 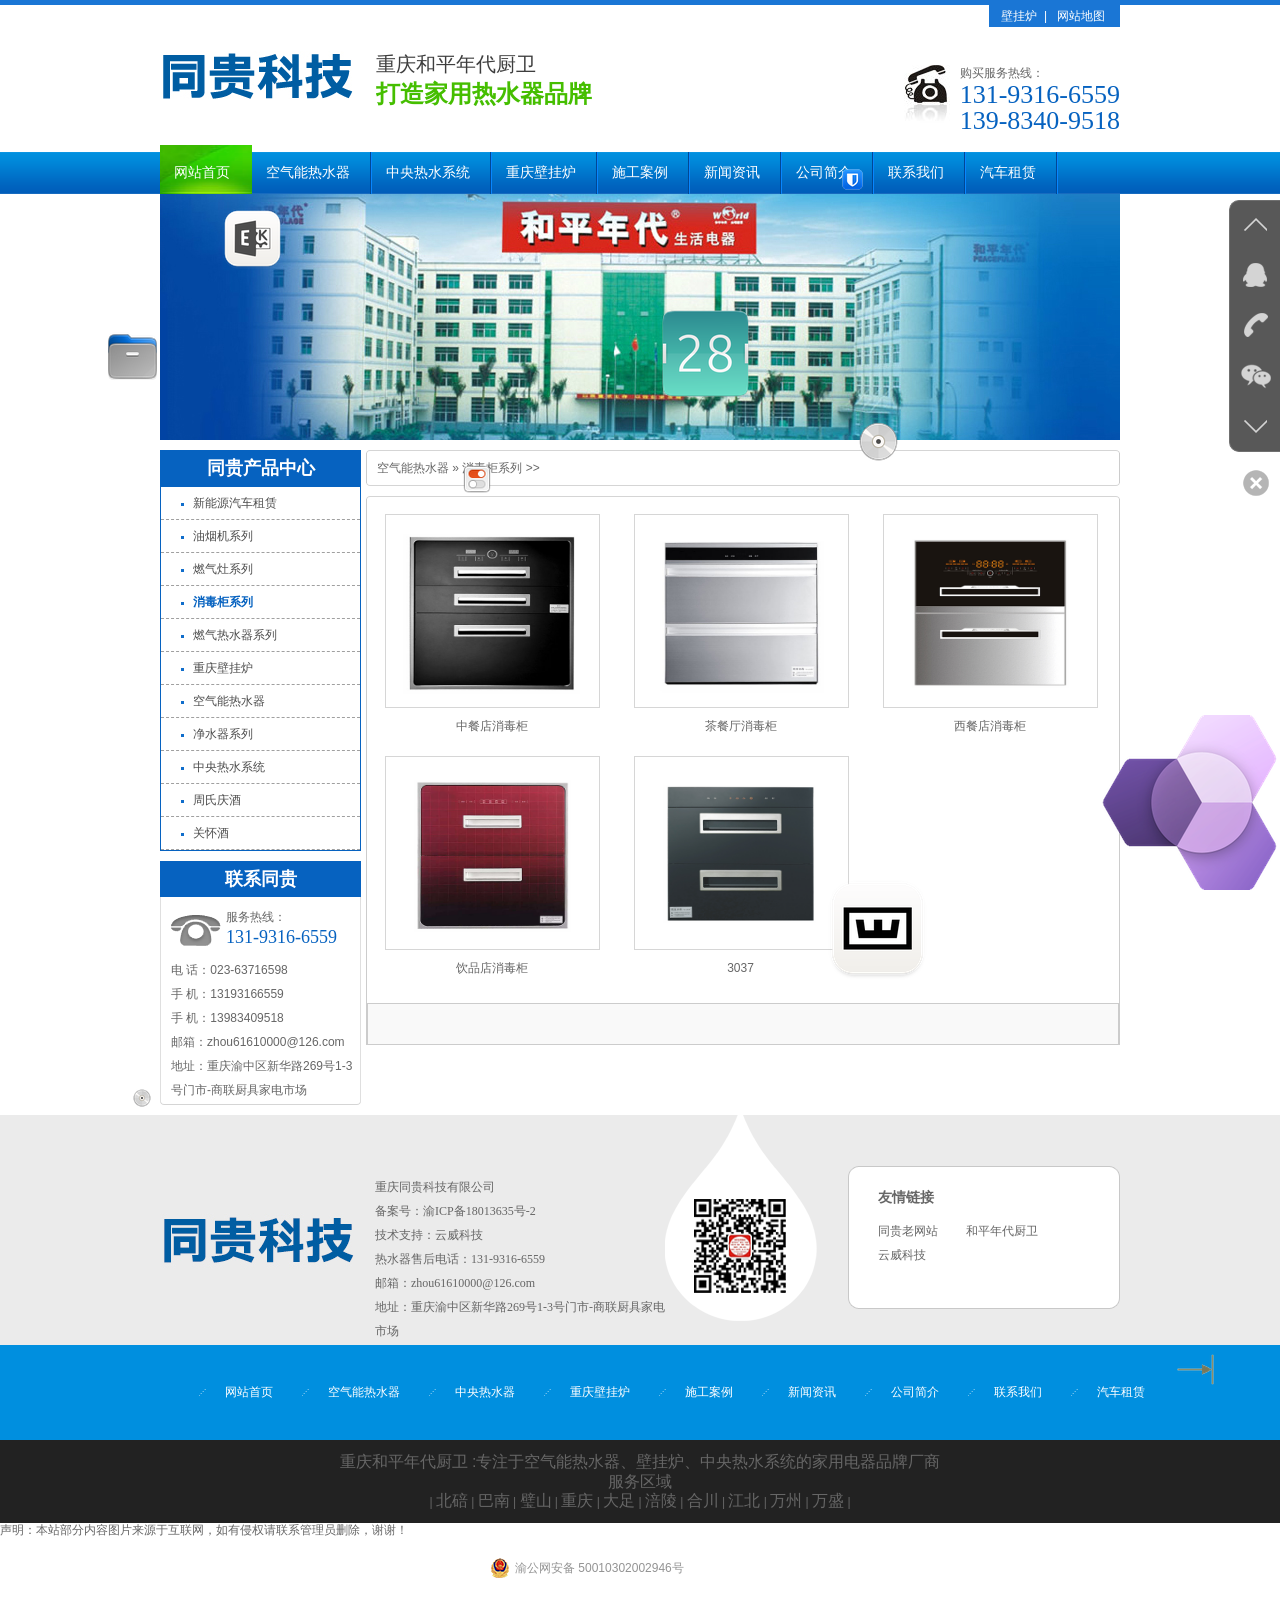 What do you see at coordinates (477, 479) in the screenshot?
I see `open gnome tweaks to customize system settings` at bounding box center [477, 479].